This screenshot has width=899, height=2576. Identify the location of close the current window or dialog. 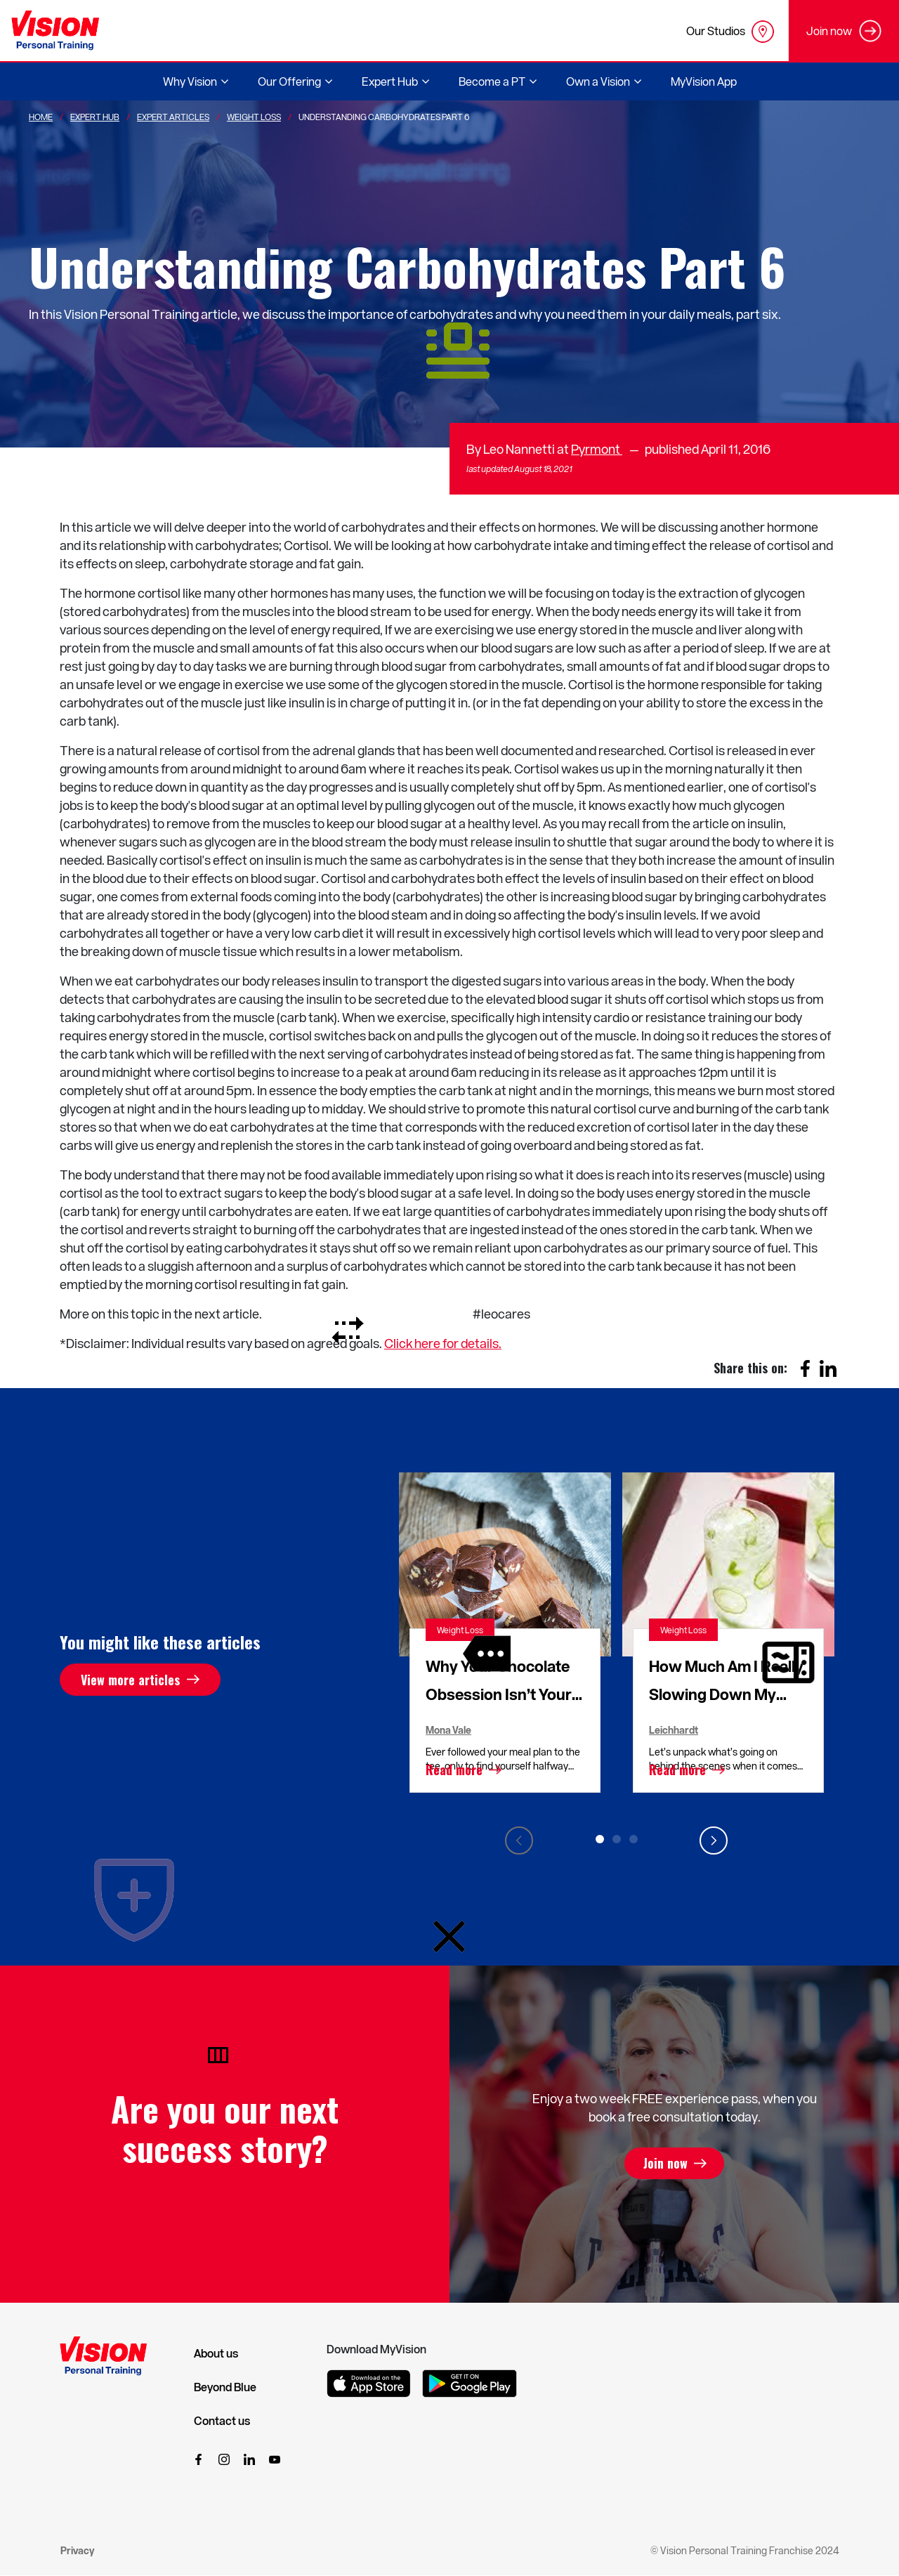
(449, 1936).